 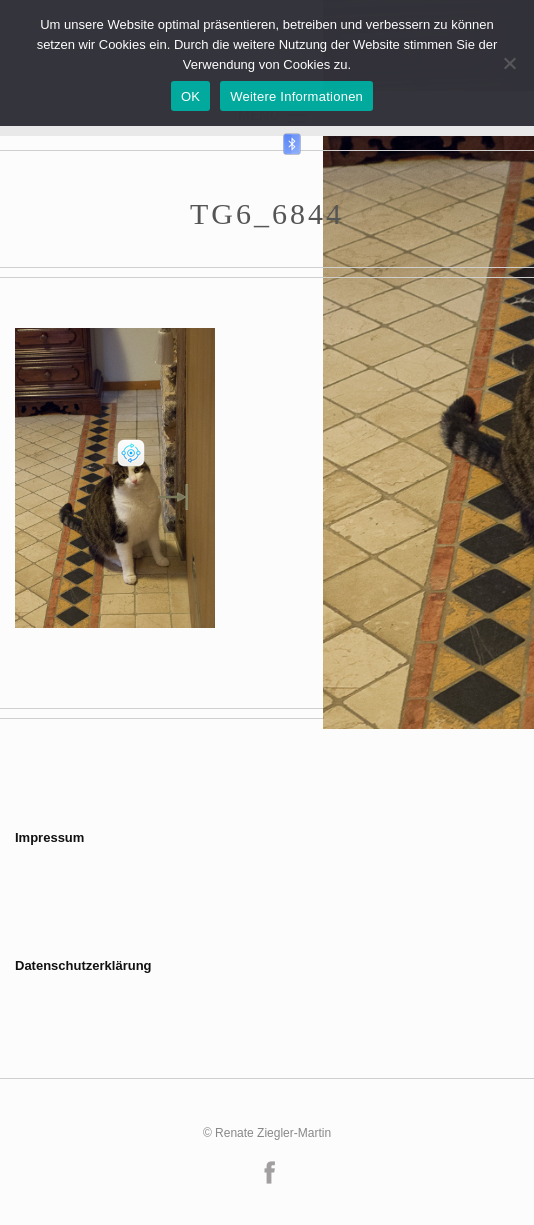 I want to click on go to the last item or page, so click(x=173, y=497).